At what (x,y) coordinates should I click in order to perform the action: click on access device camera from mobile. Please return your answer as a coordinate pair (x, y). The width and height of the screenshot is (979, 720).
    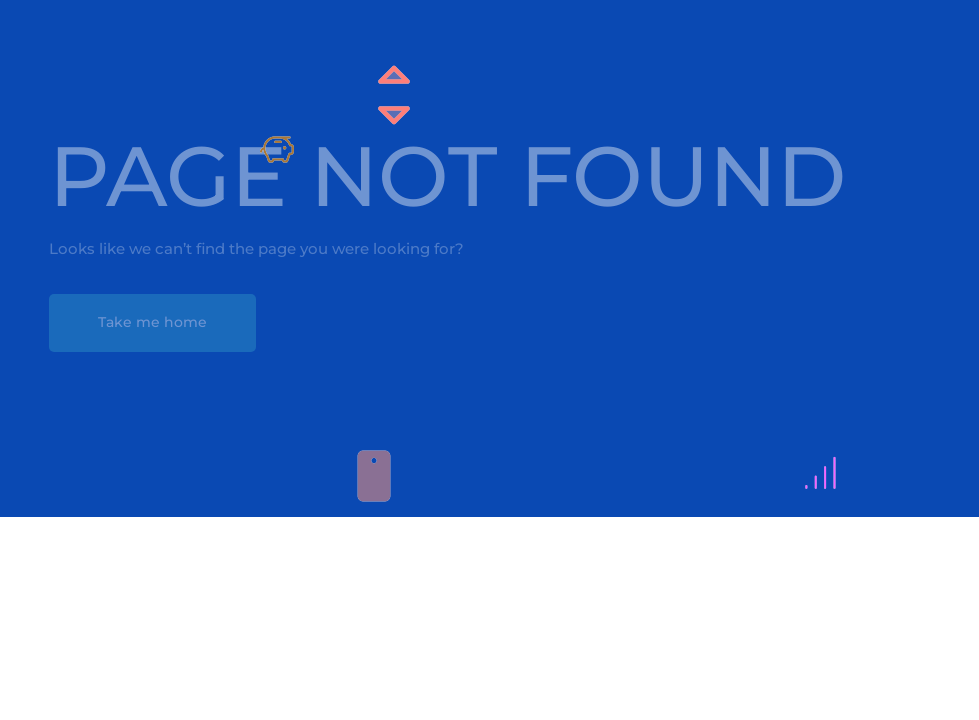
    Looking at the image, I should click on (374, 476).